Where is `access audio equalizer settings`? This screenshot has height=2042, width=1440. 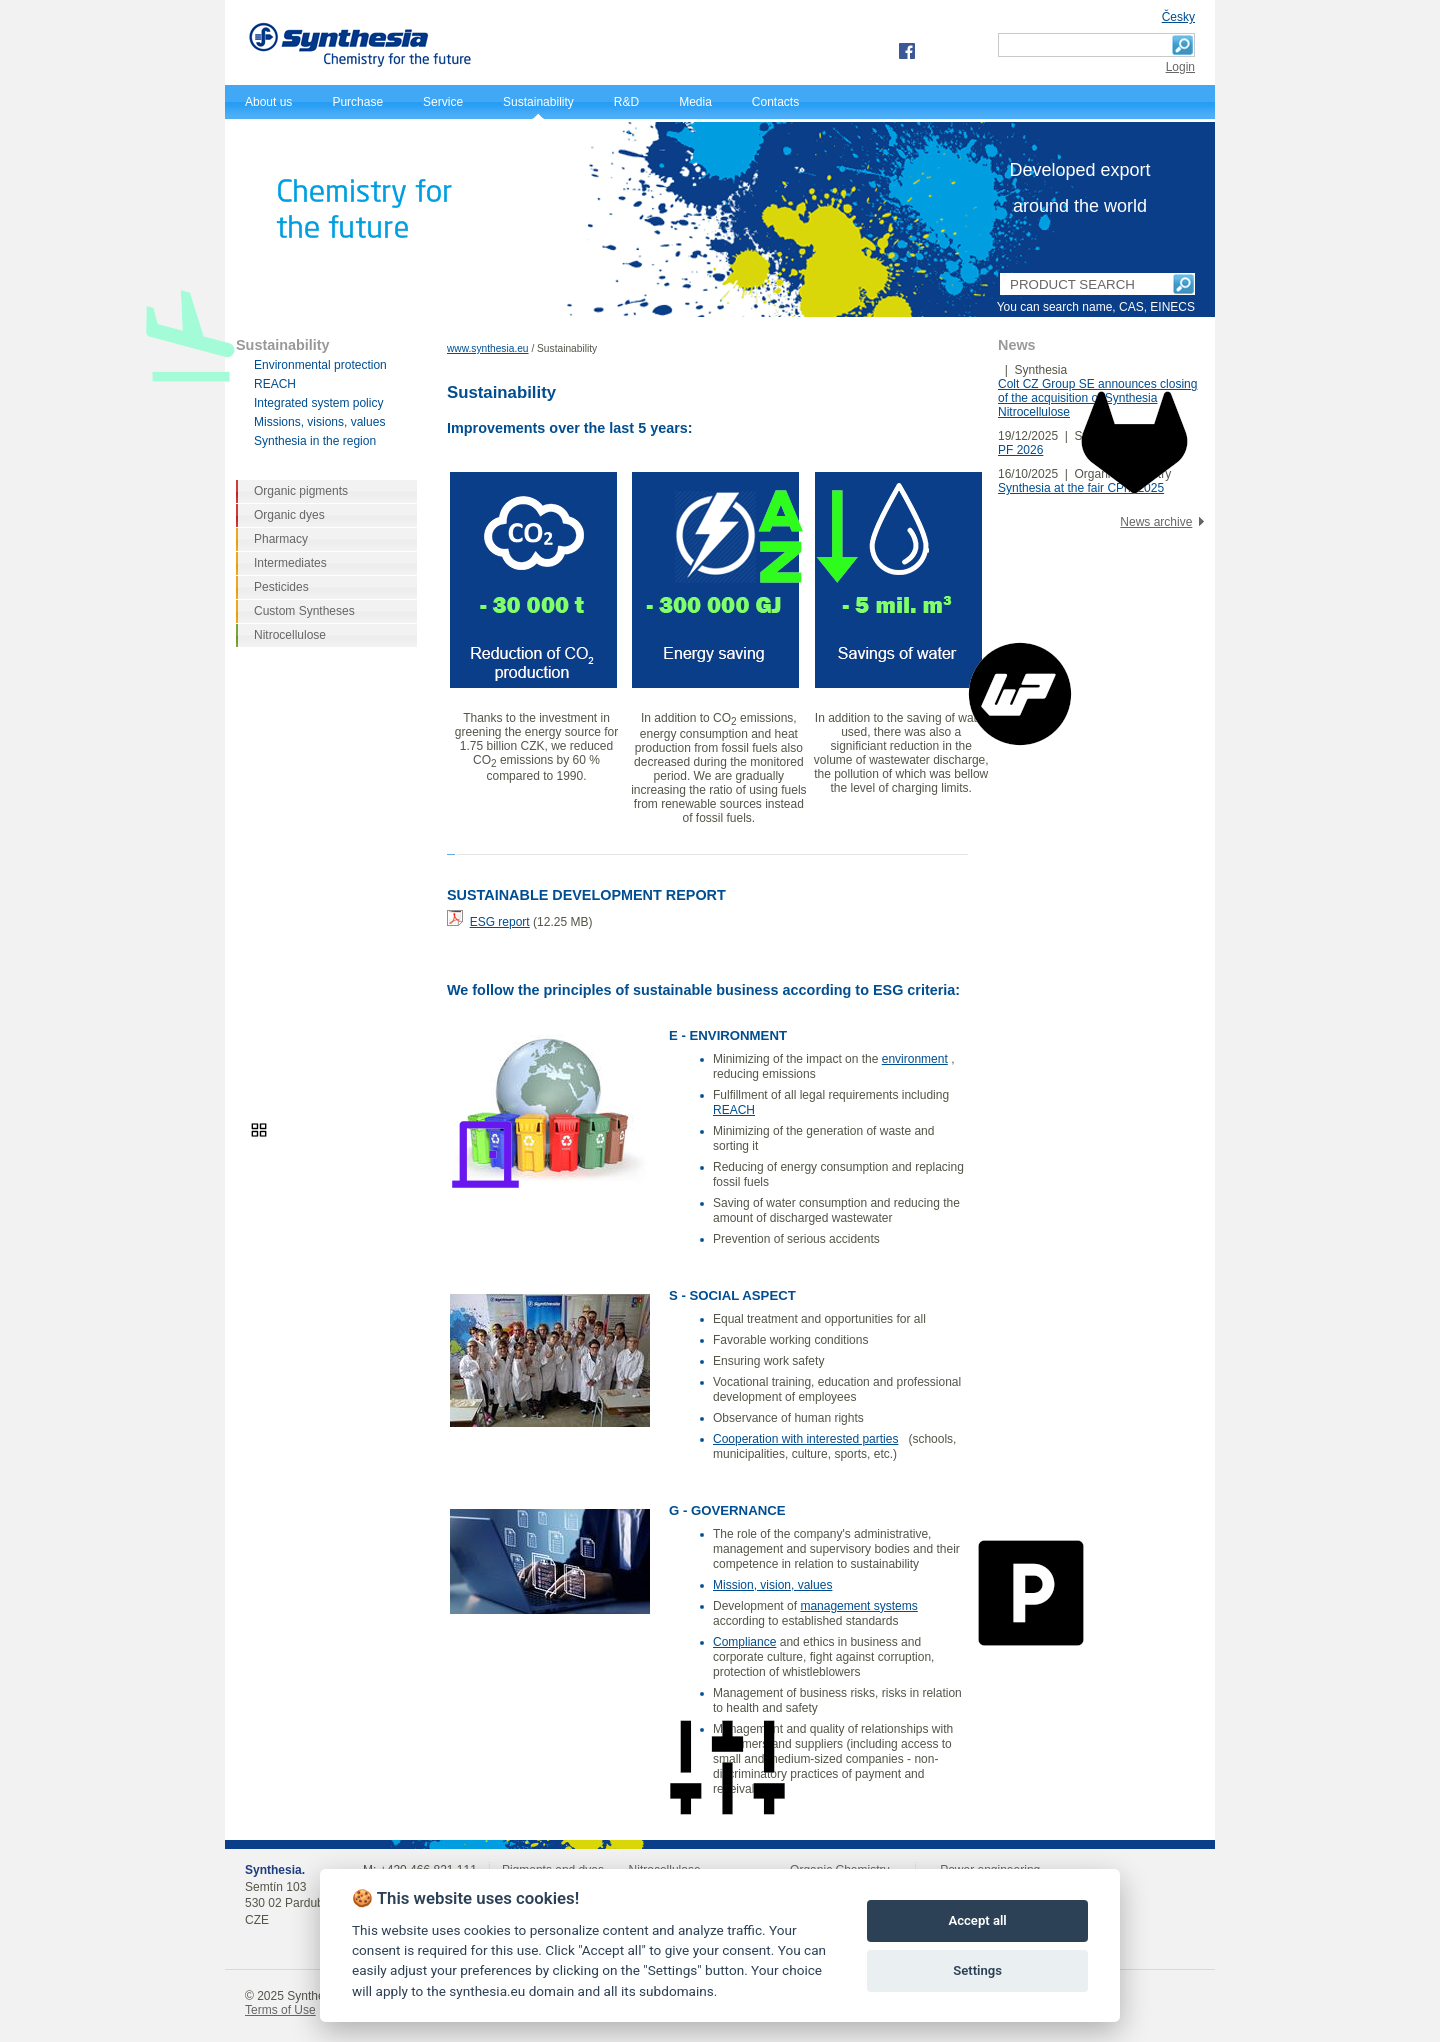 access audio equalizer settings is located at coordinates (727, 1767).